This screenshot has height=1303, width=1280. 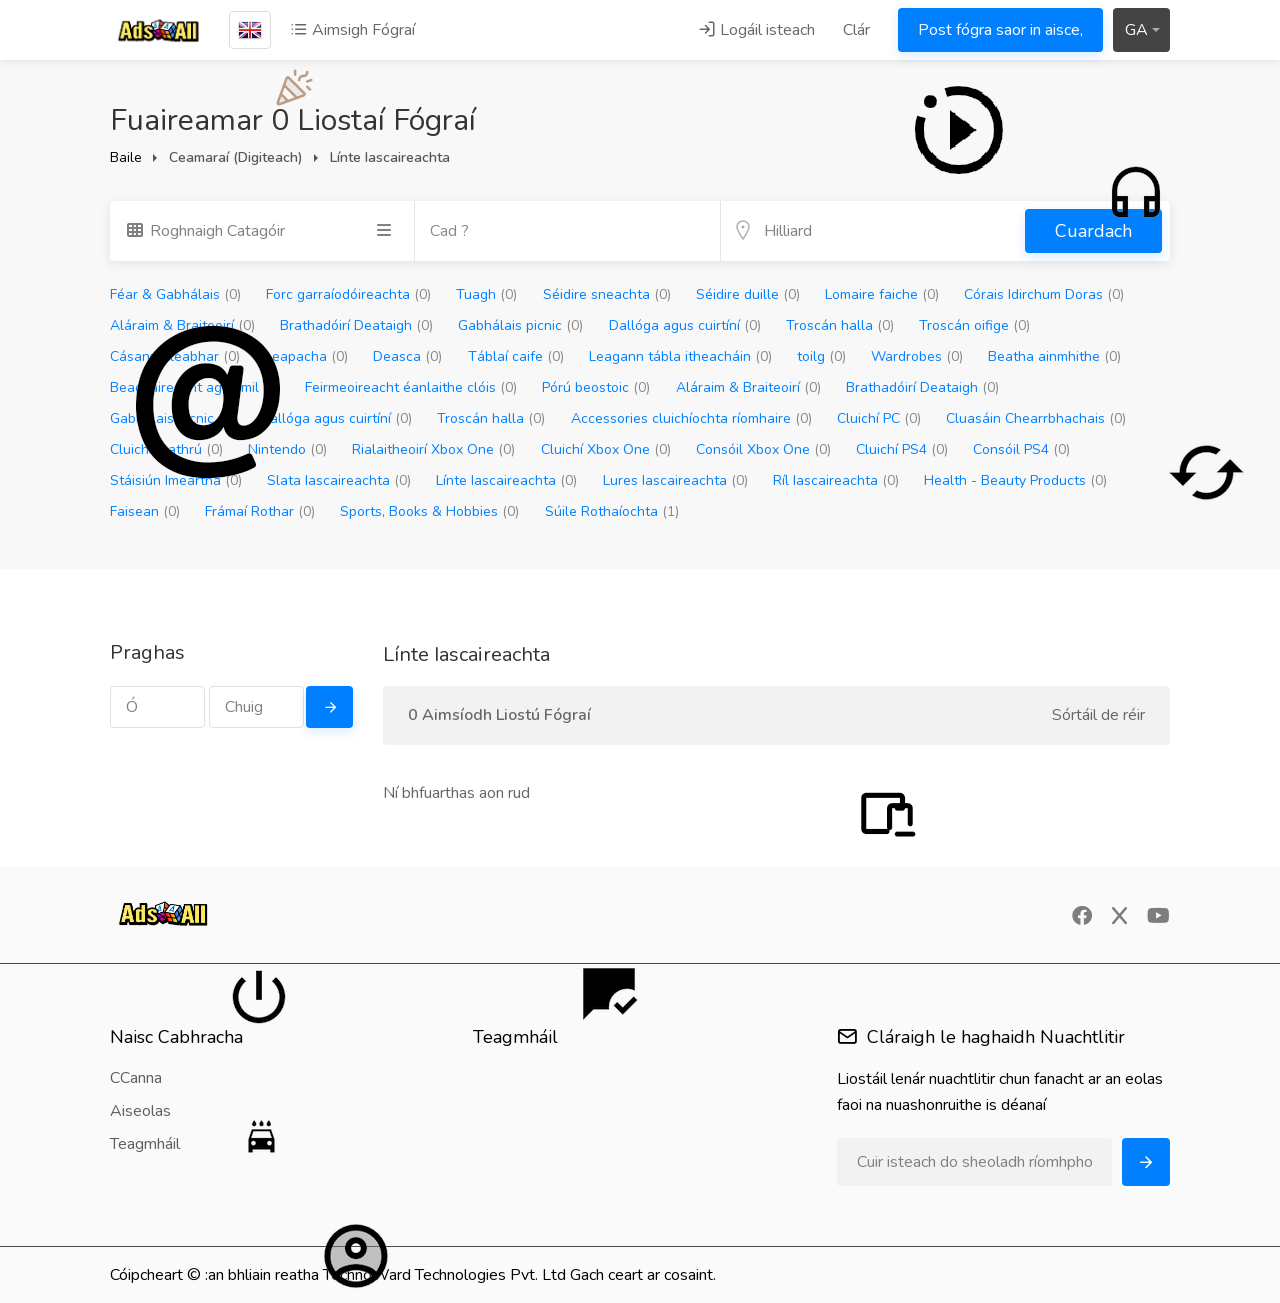 What do you see at coordinates (609, 994) in the screenshot?
I see `message has been read` at bounding box center [609, 994].